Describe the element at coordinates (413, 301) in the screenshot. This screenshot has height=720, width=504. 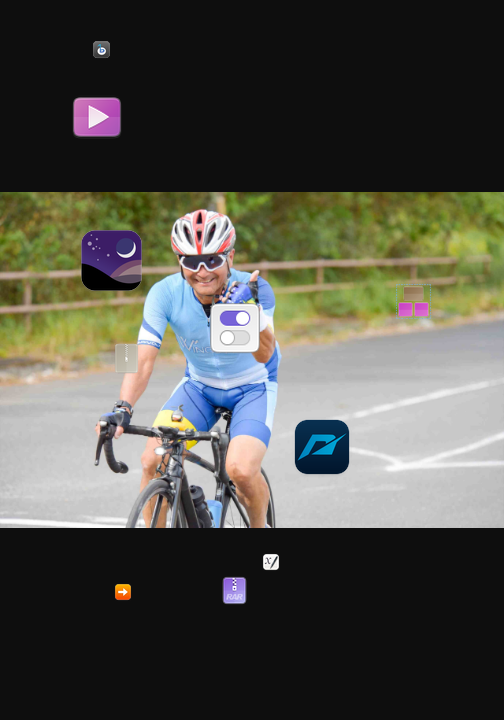
I see `select all items in the current view` at that location.